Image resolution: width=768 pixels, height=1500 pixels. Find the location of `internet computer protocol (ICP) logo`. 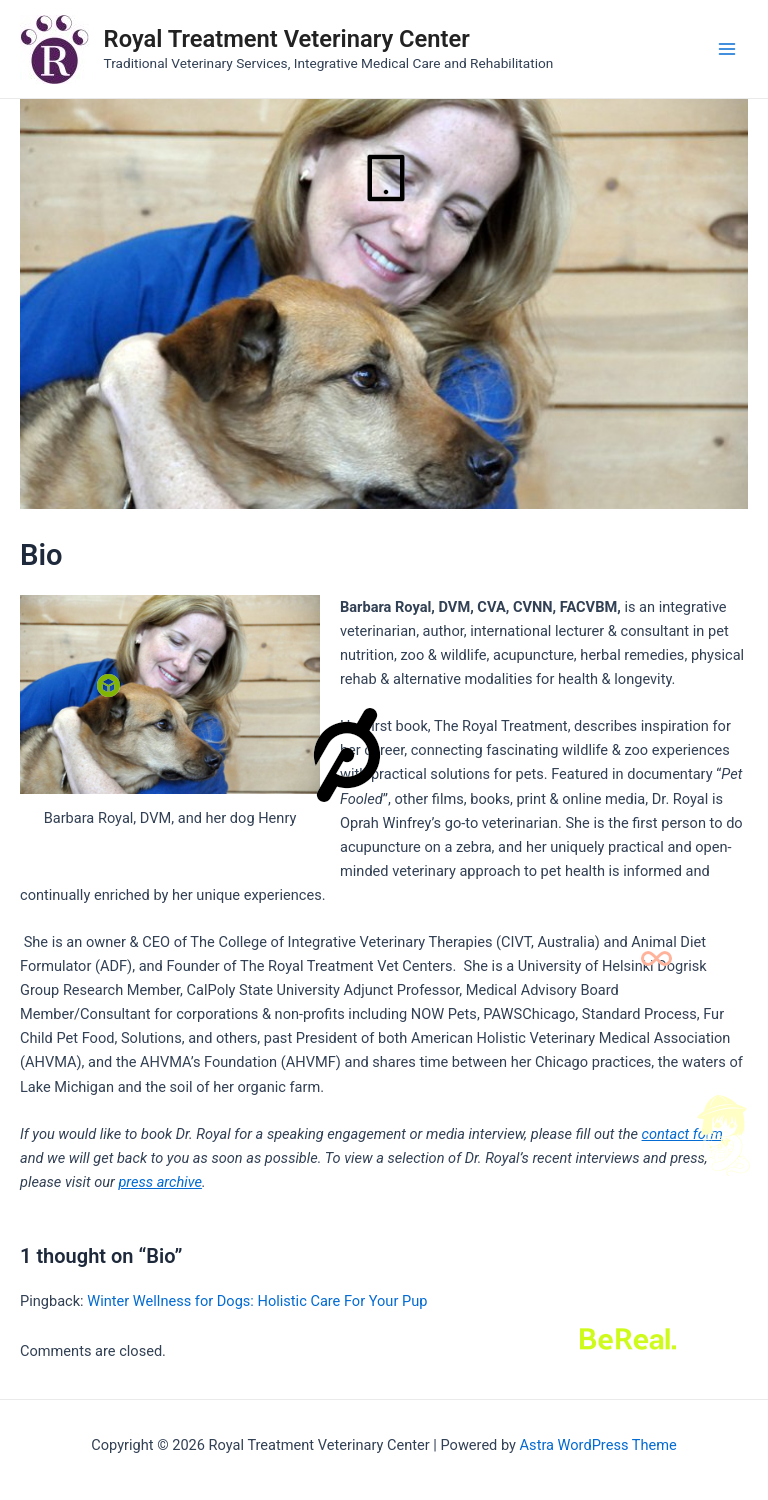

internet computer protocol (ICP) logo is located at coordinates (656, 958).